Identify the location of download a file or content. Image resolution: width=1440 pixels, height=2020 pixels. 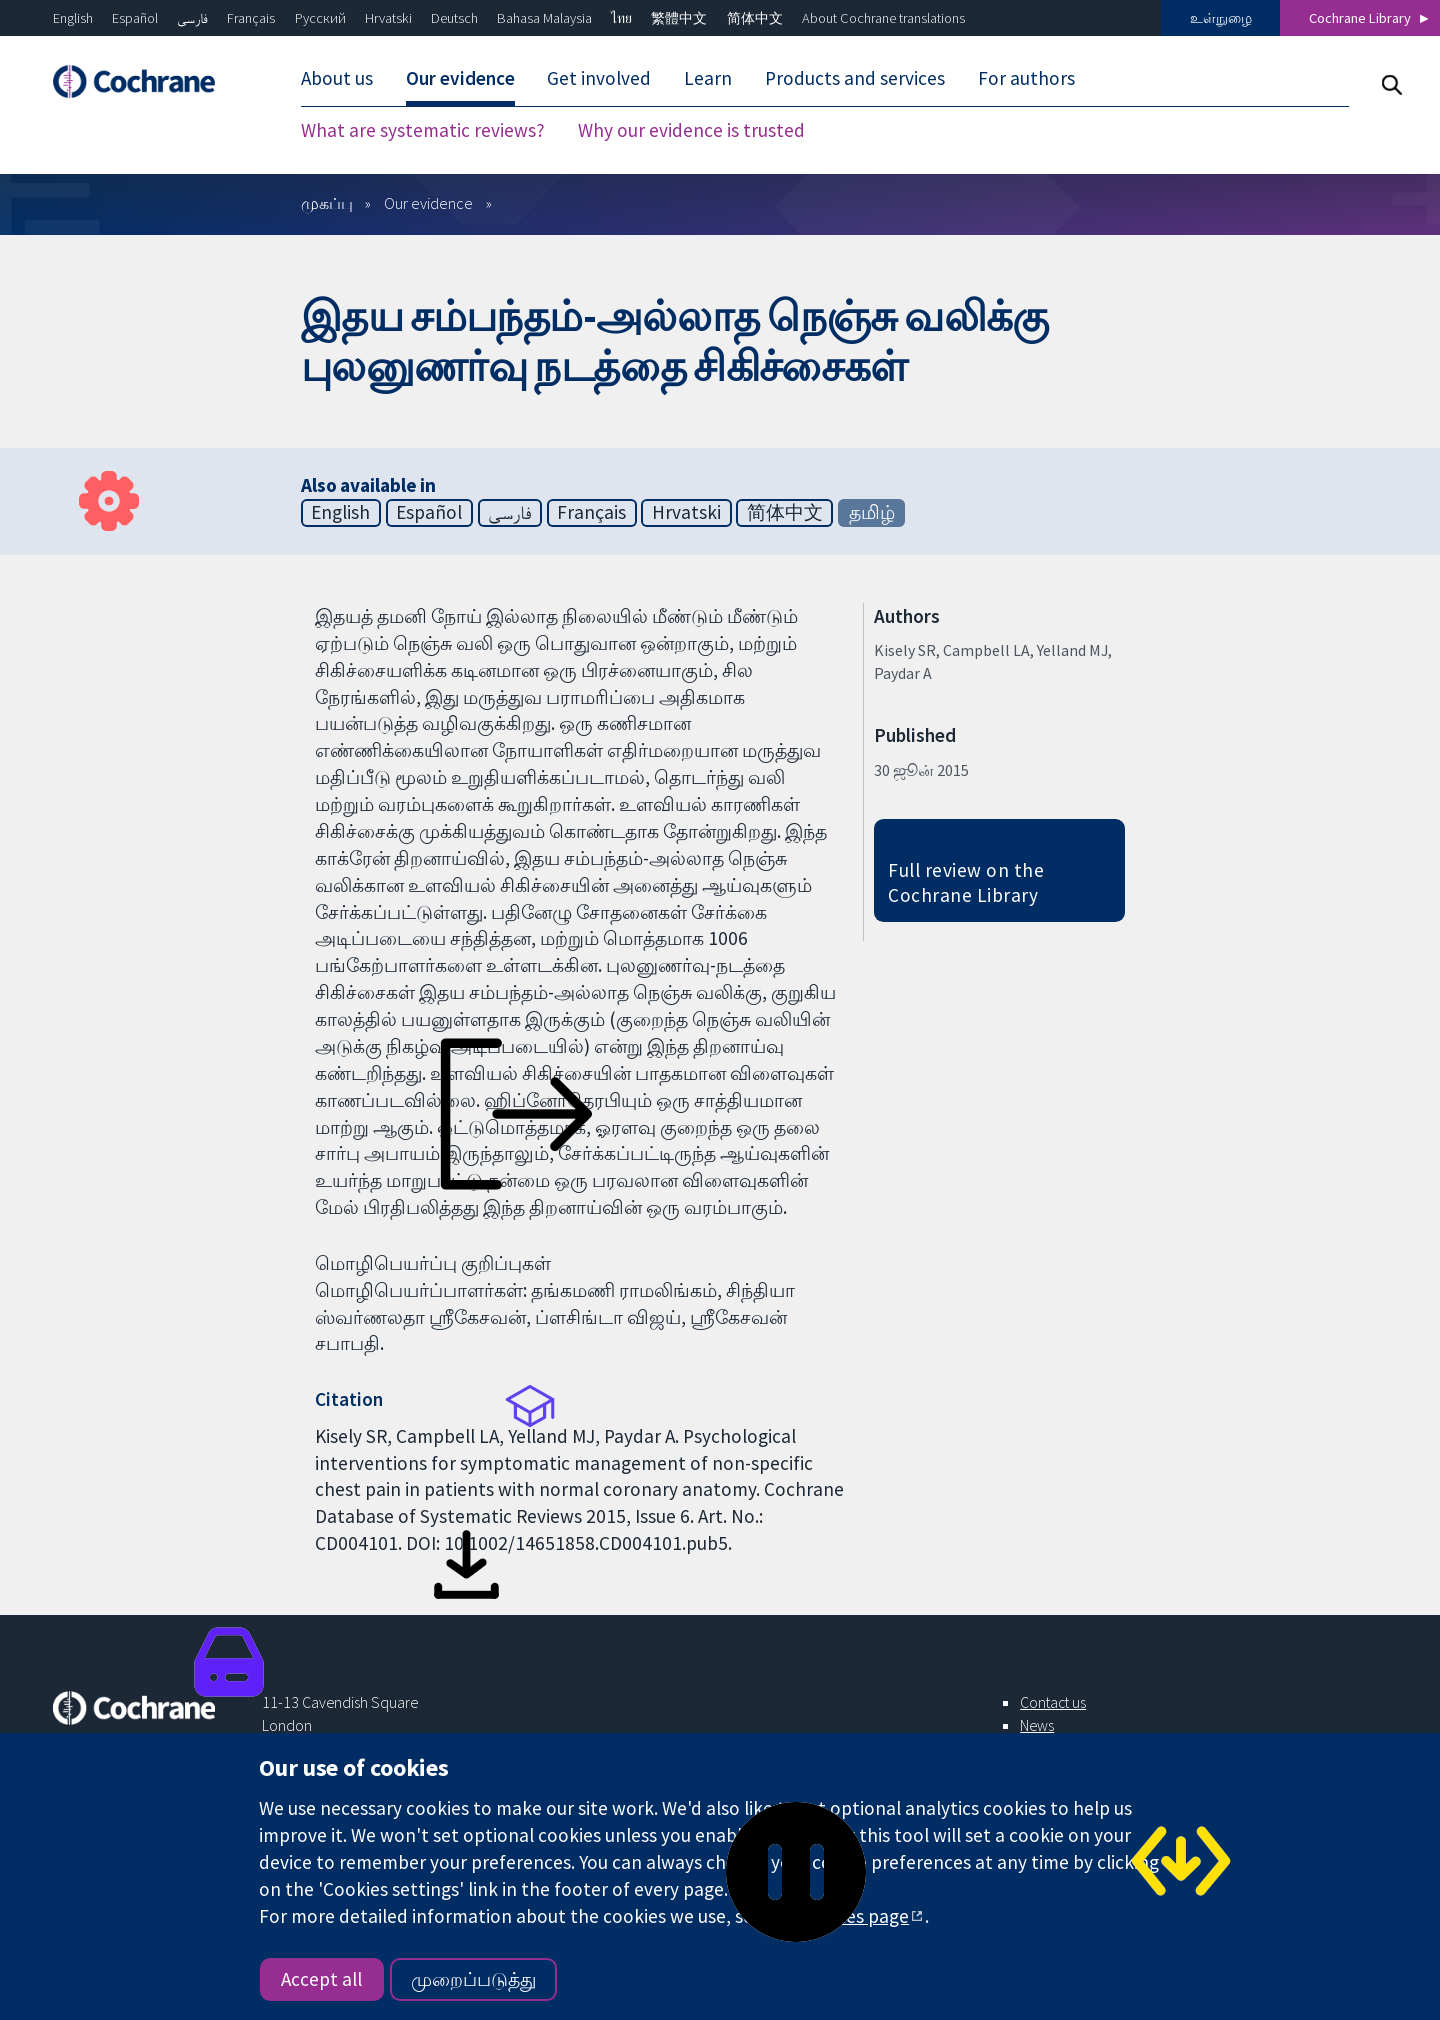
(466, 1566).